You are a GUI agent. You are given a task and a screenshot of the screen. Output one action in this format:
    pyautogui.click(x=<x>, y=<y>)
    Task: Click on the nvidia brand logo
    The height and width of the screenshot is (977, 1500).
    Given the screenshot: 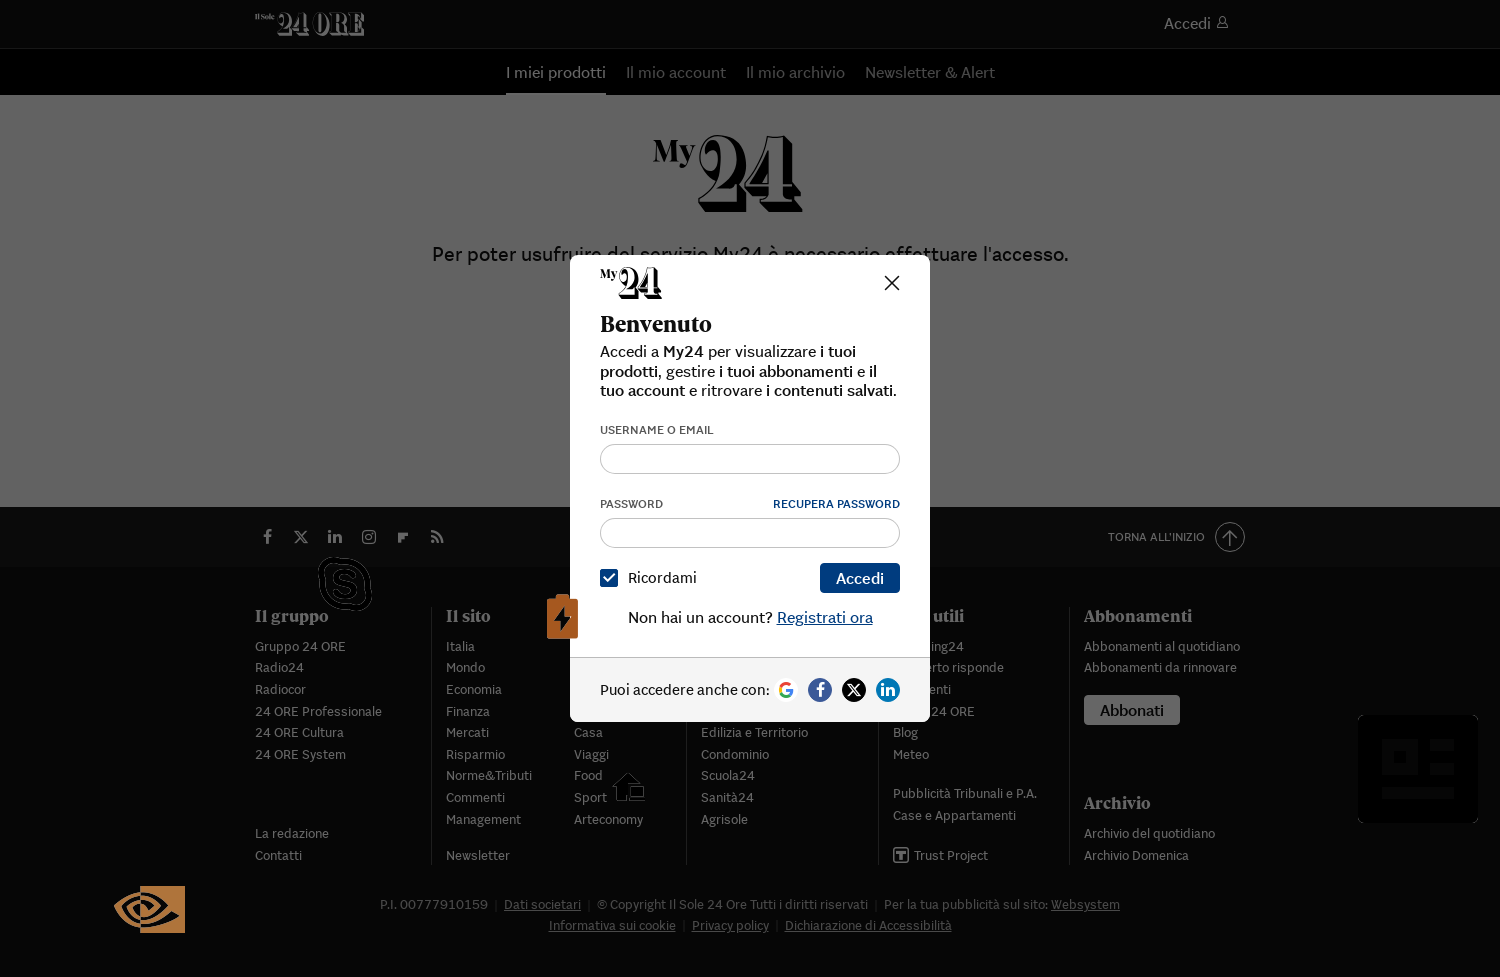 What is the action you would take?
    pyautogui.click(x=149, y=909)
    